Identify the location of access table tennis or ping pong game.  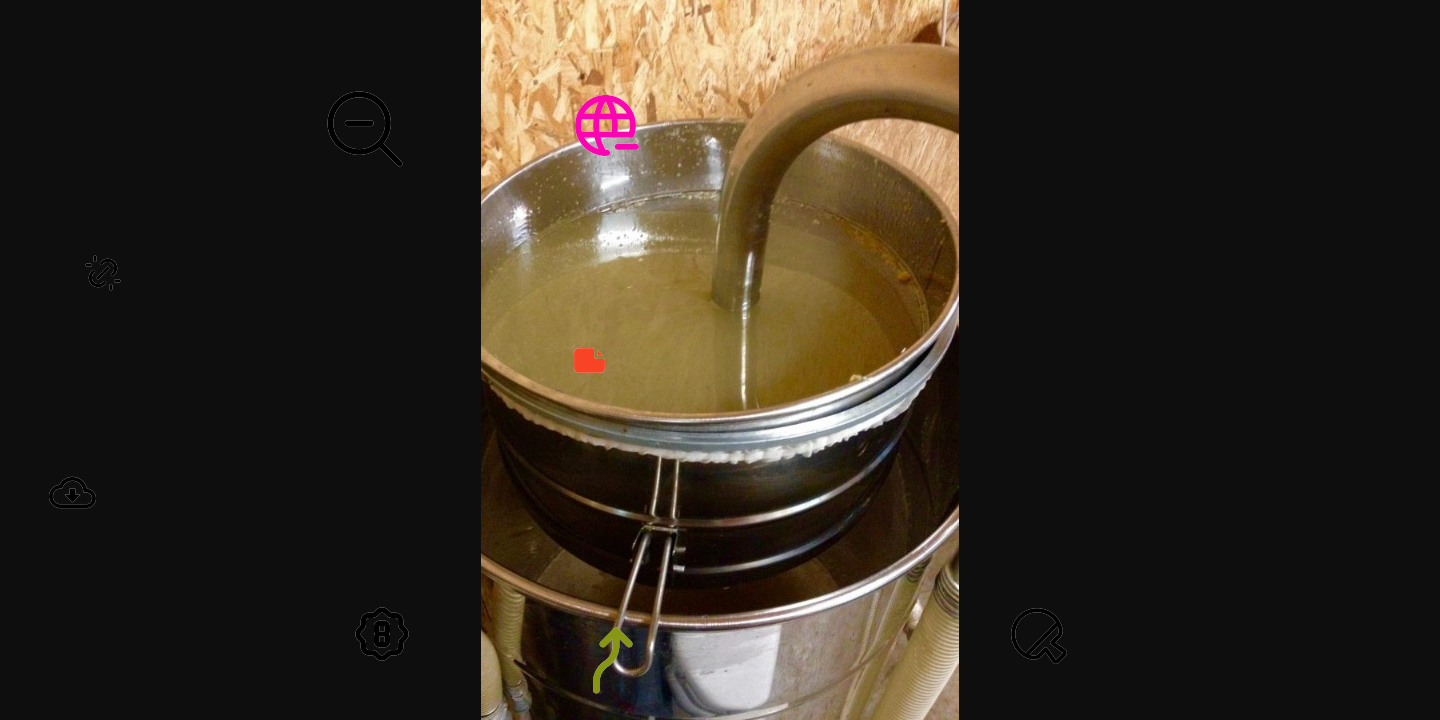
(1038, 635).